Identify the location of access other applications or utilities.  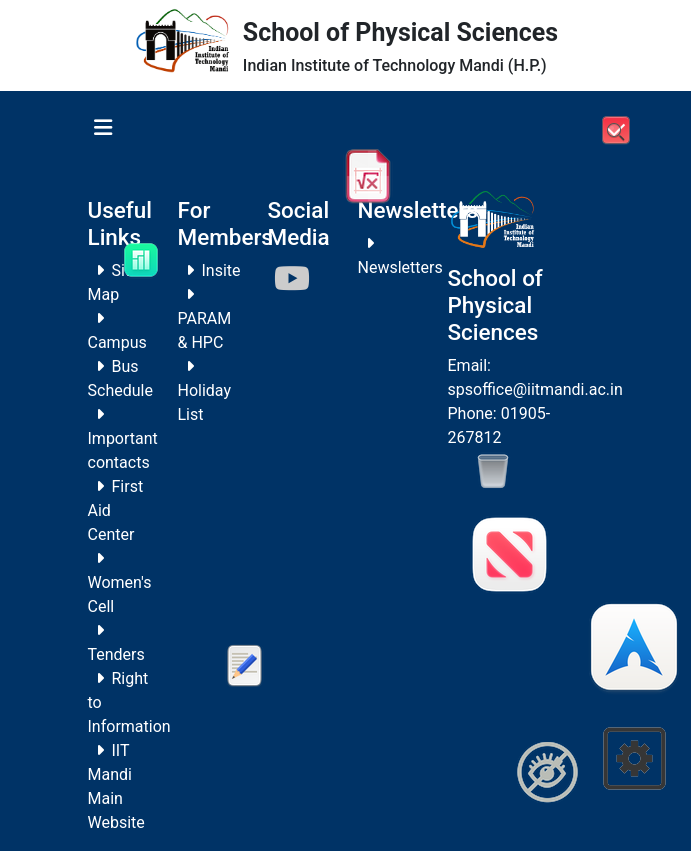
(634, 758).